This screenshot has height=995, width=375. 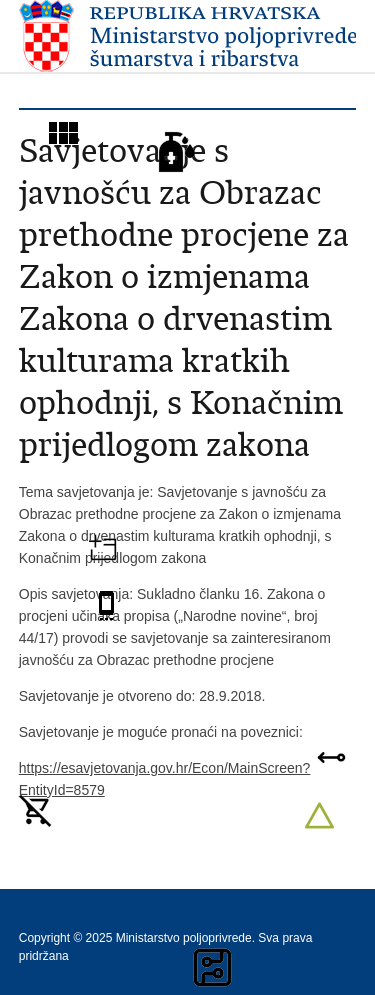 What do you see at coordinates (103, 547) in the screenshot?
I see `open a new empty window` at bounding box center [103, 547].